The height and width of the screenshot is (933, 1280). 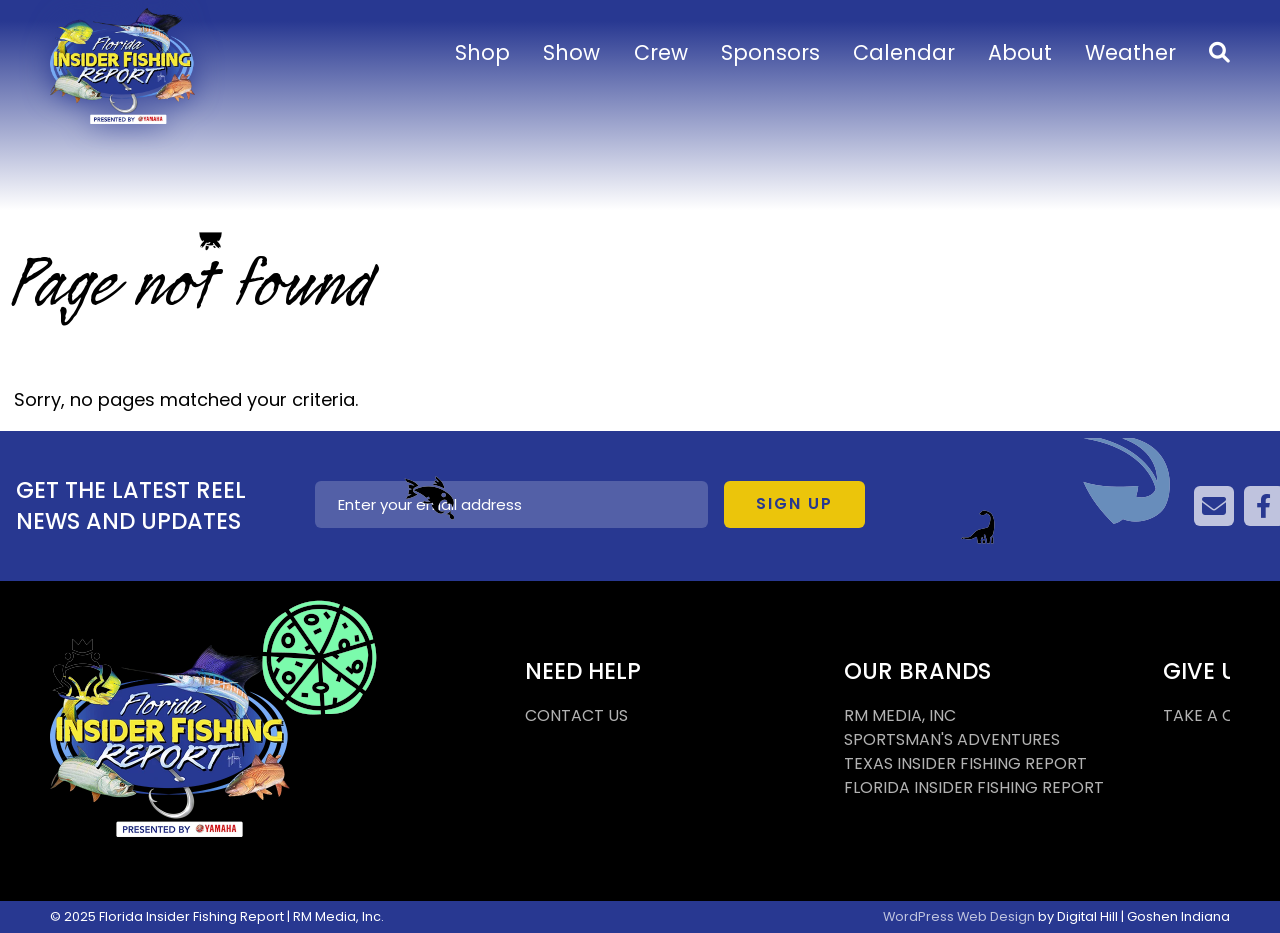 What do you see at coordinates (210, 243) in the screenshot?
I see `indicates dairy or milk-related content` at bounding box center [210, 243].